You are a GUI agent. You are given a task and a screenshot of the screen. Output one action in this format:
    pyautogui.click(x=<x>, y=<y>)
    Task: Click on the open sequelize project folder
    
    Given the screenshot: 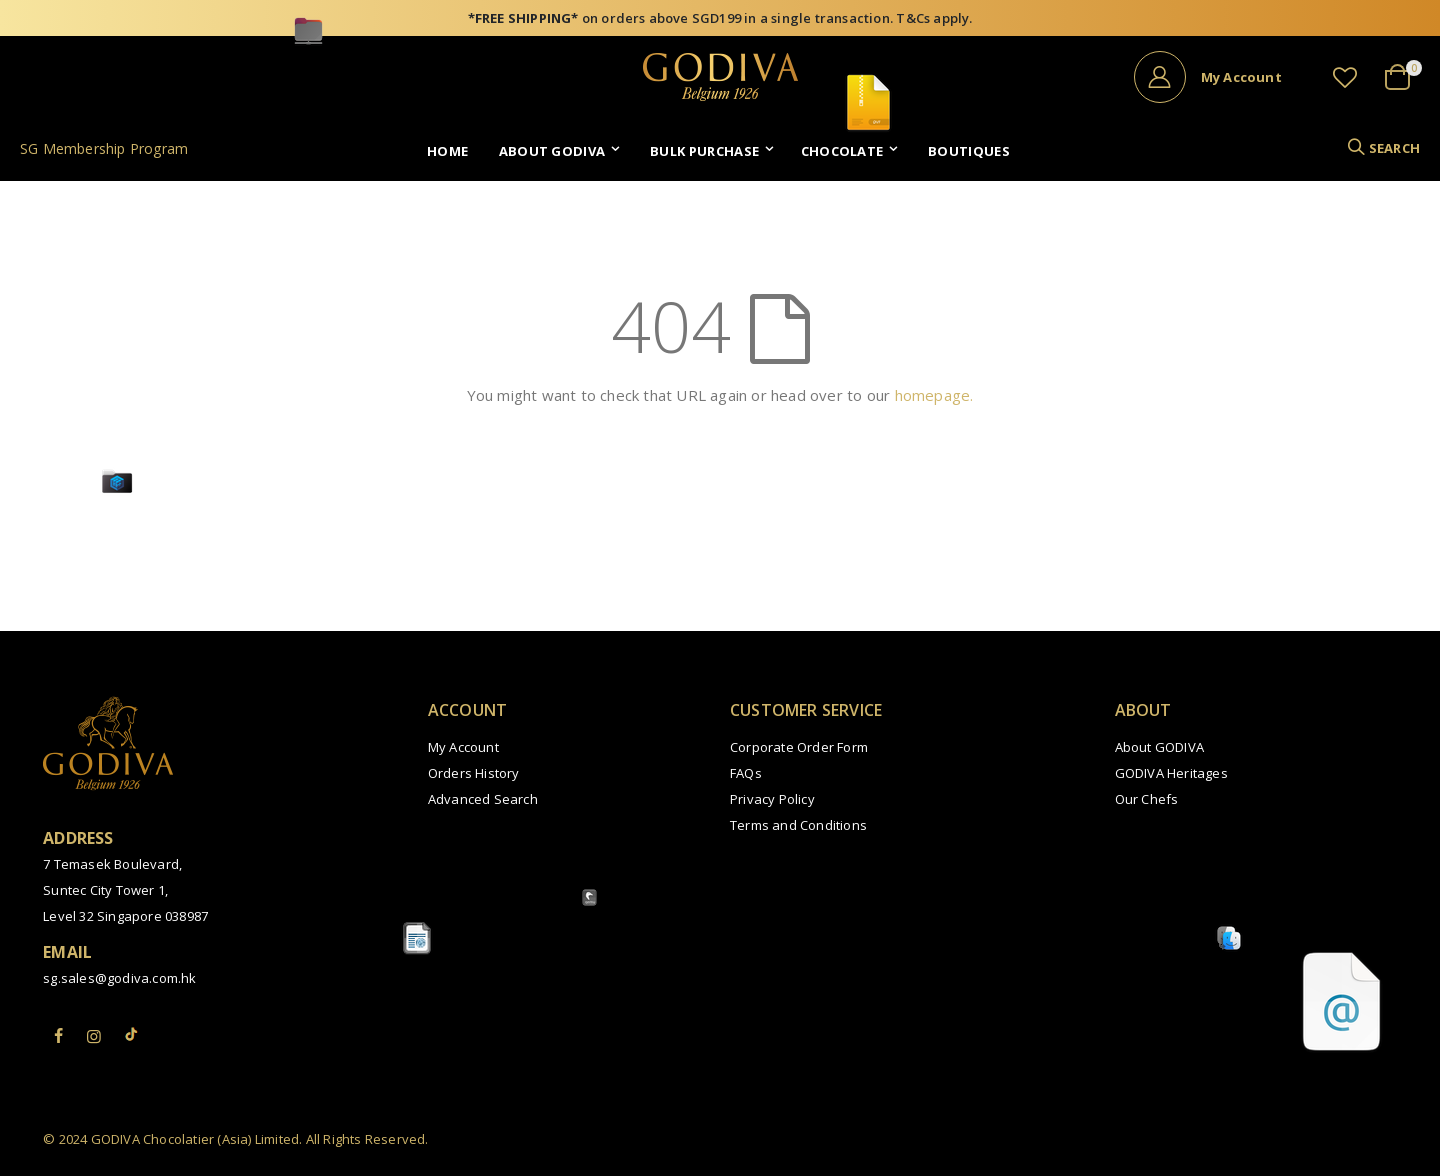 What is the action you would take?
    pyautogui.click(x=117, y=482)
    